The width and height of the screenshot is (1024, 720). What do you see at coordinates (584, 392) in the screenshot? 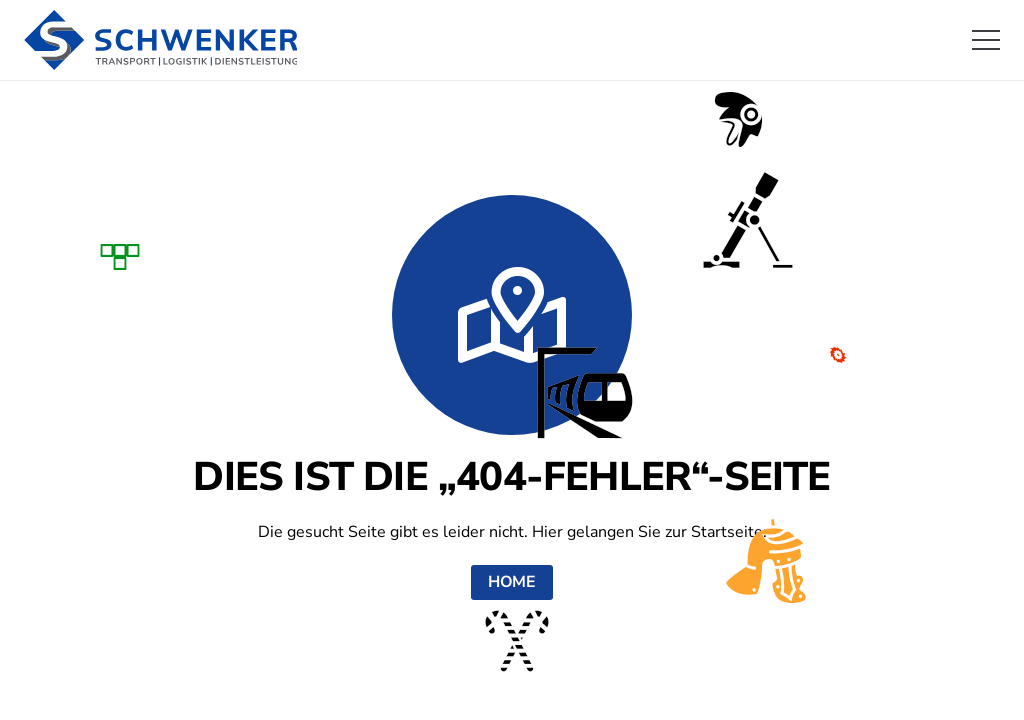
I see `view subway or metro transit options` at bounding box center [584, 392].